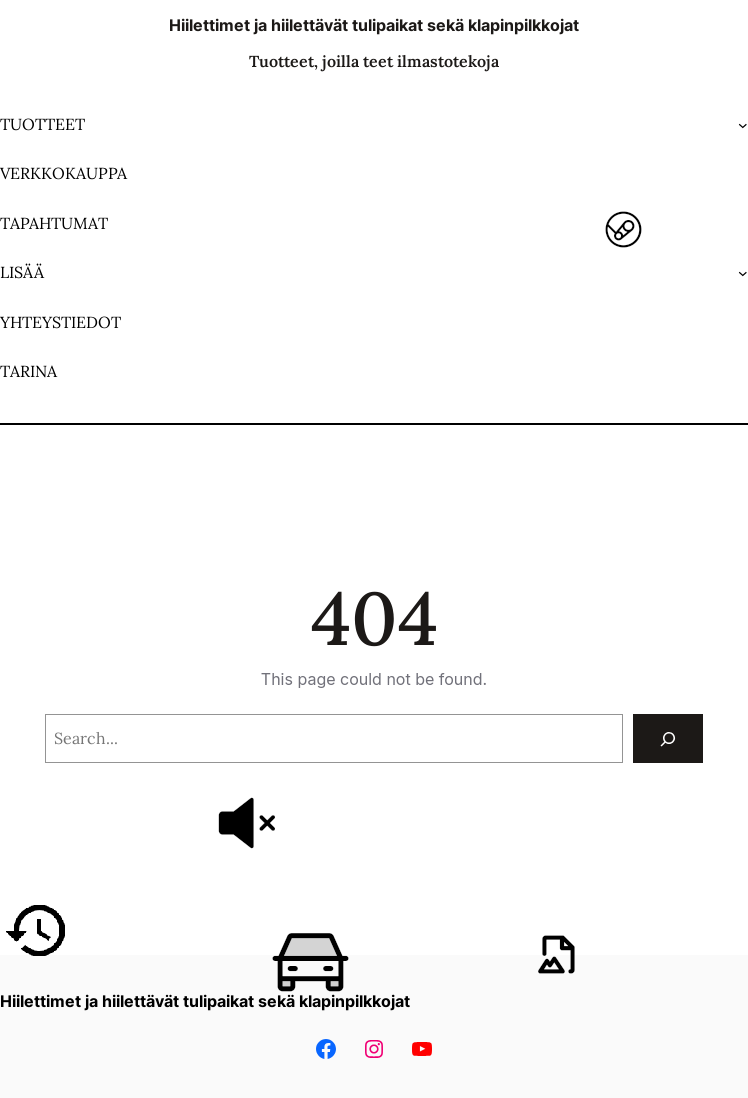 This screenshot has height=1098, width=748. I want to click on open steam gaming platform, so click(623, 229).